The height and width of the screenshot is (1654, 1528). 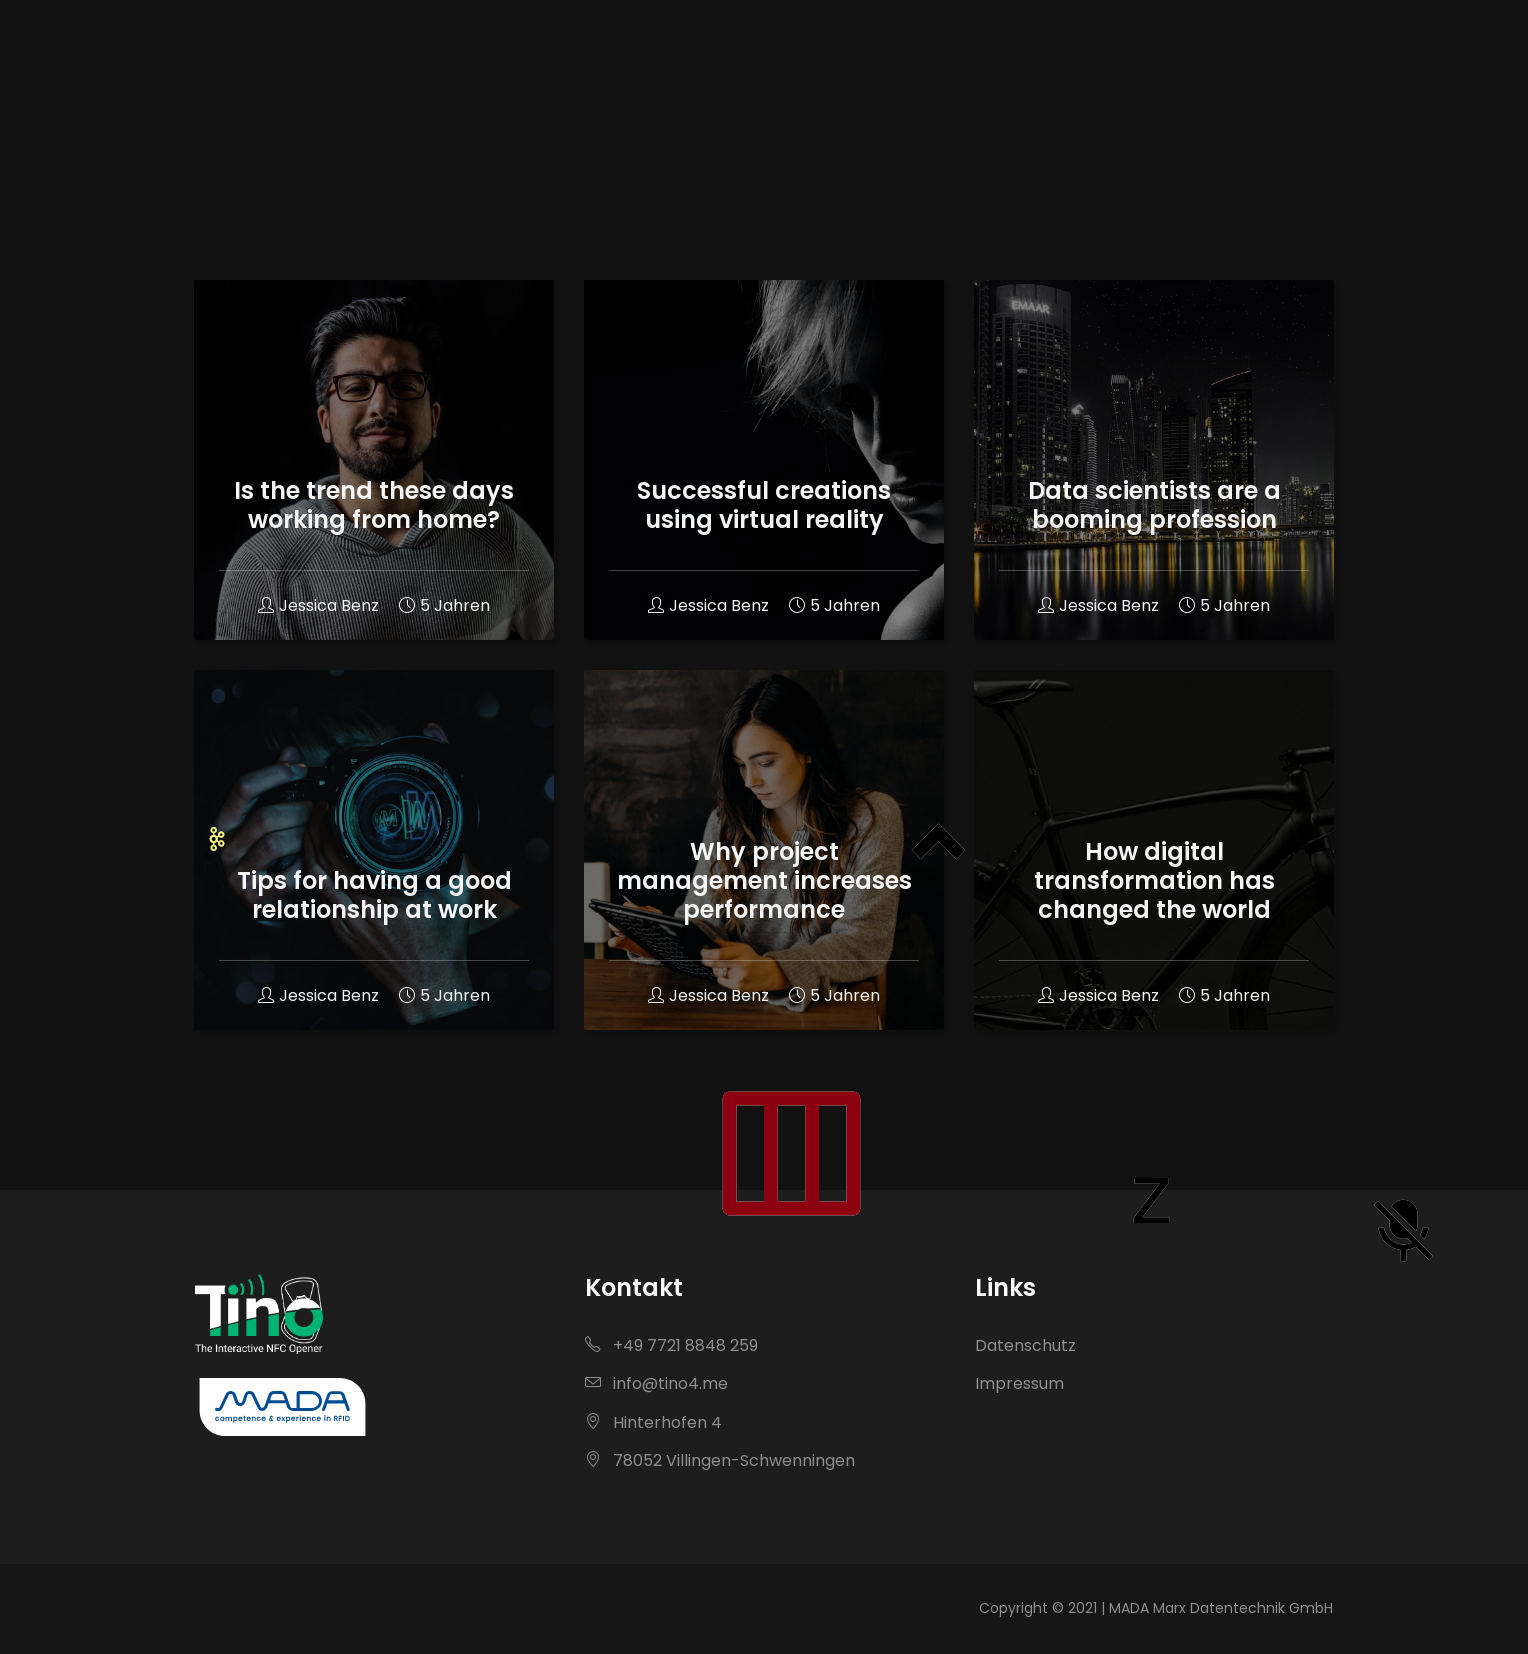 I want to click on Apache Kafka logo, so click(x=217, y=839).